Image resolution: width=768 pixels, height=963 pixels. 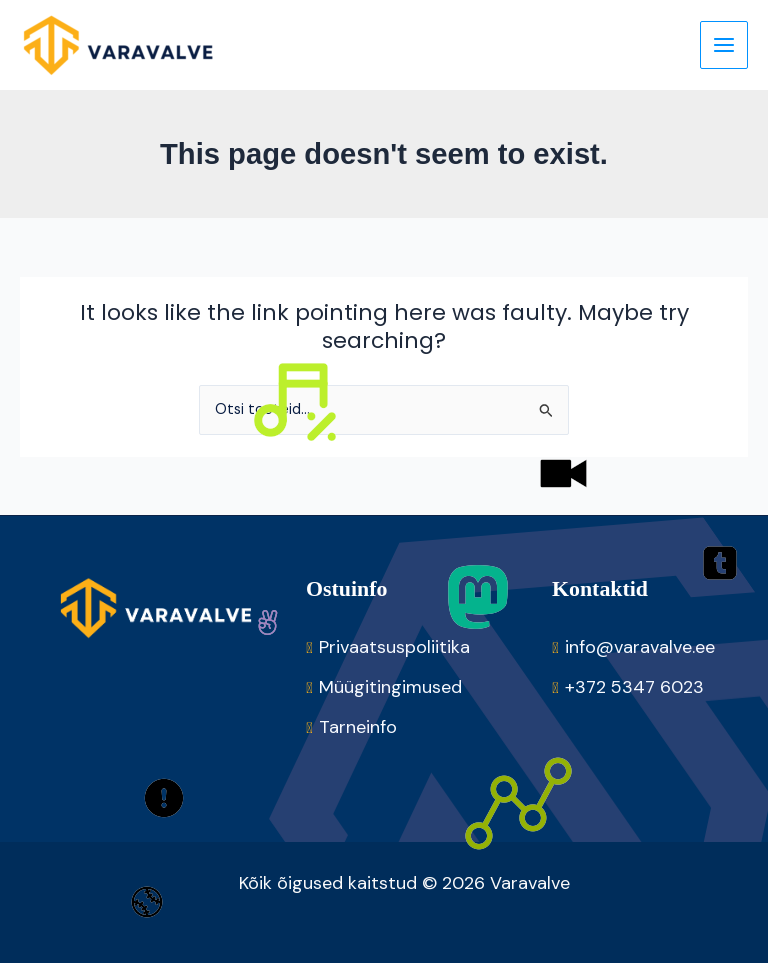 I want to click on send a peace sign reaction, so click(x=267, y=622).